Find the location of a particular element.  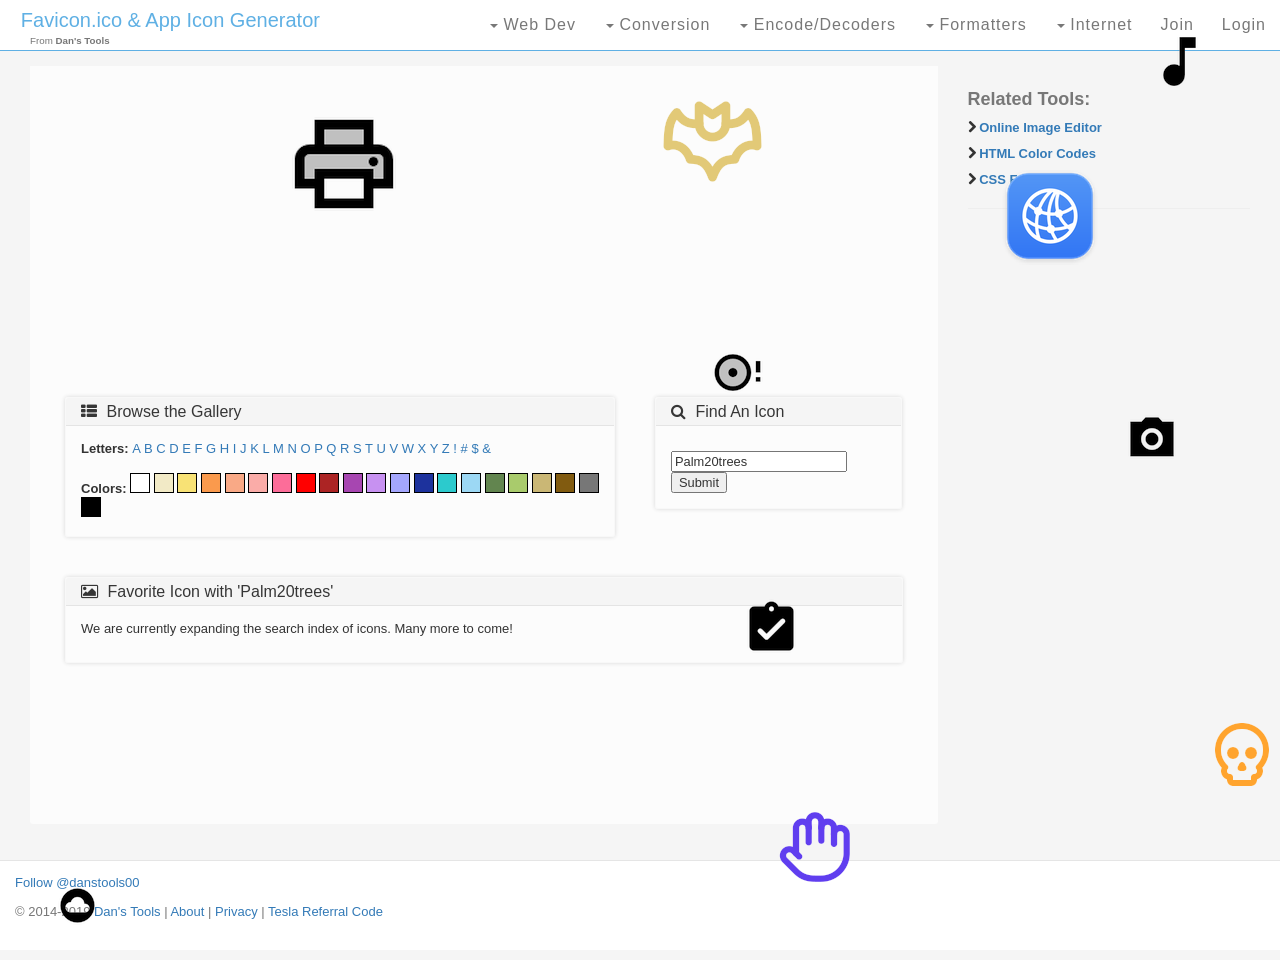

view completed tasks or assignments is located at coordinates (771, 628).